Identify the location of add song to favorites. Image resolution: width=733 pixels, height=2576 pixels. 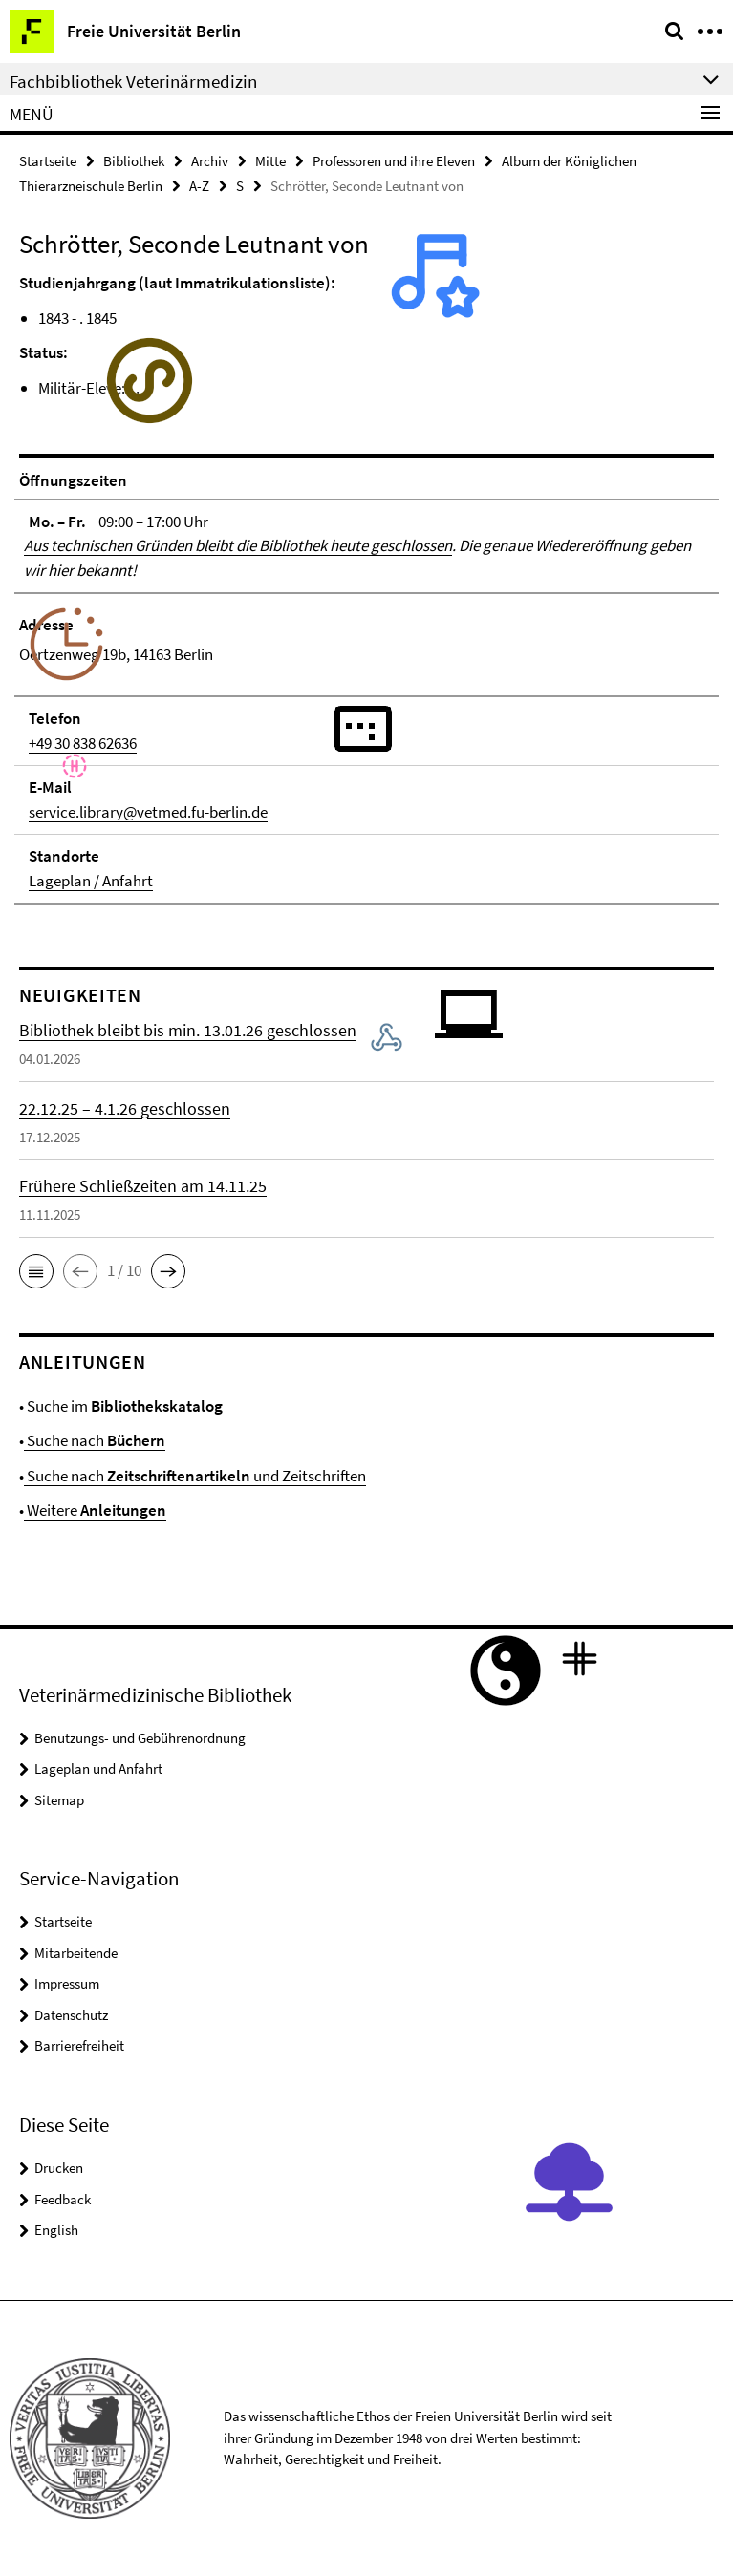
(433, 271).